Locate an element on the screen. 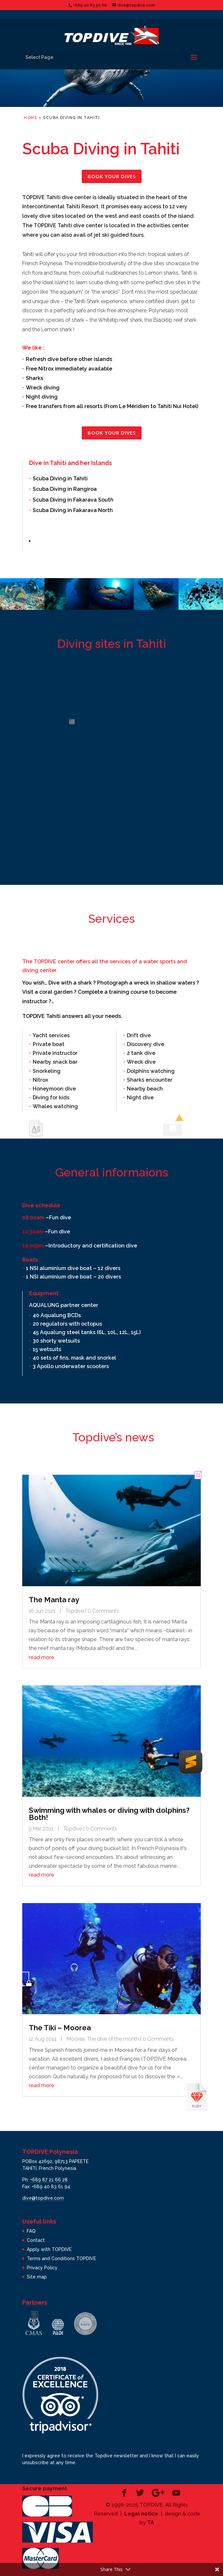 The width and height of the screenshot is (223, 2576). screen rotation is locked to portrait mode is located at coordinates (26, 1979).